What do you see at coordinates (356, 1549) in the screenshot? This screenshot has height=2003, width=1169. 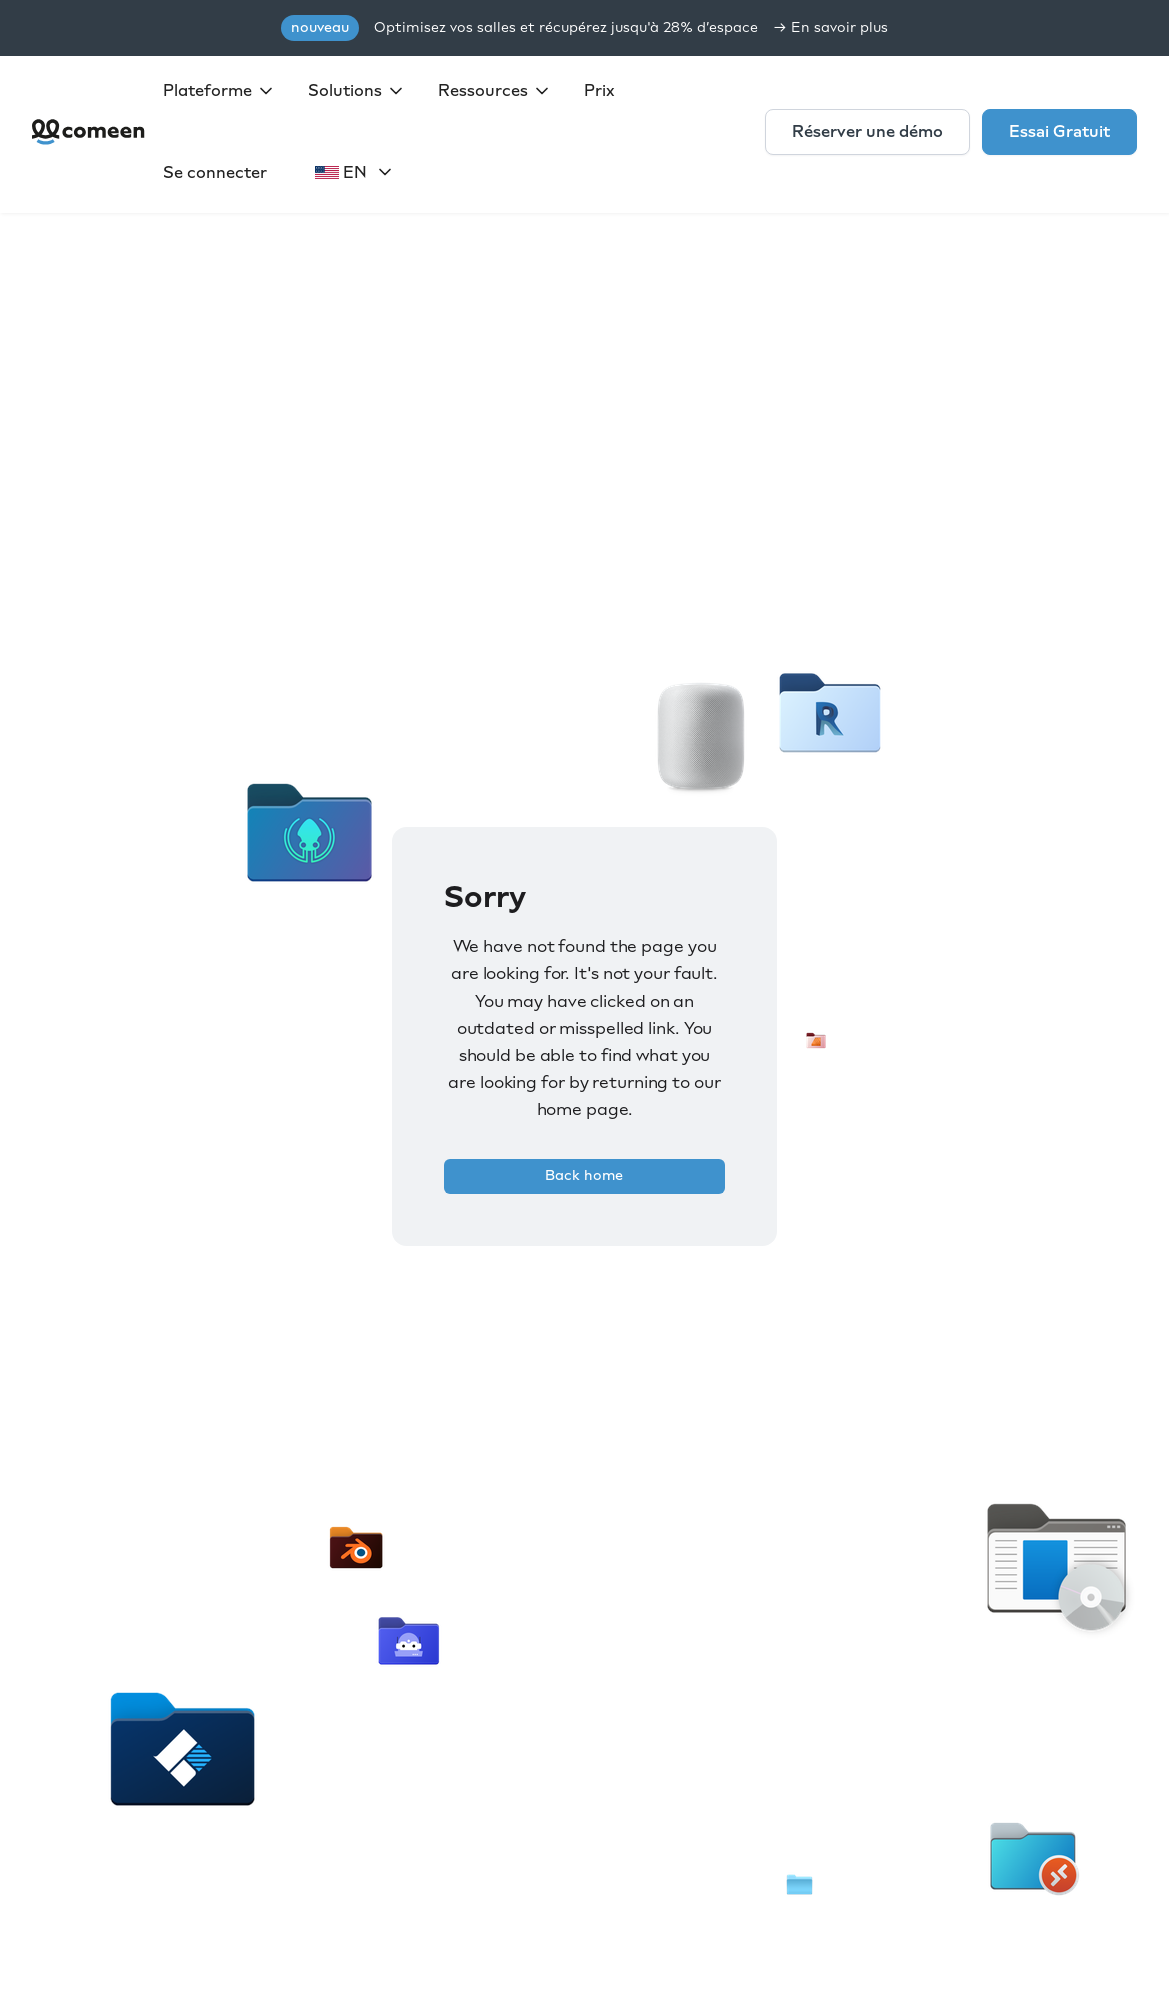 I see `open folder containing Blender project files` at bounding box center [356, 1549].